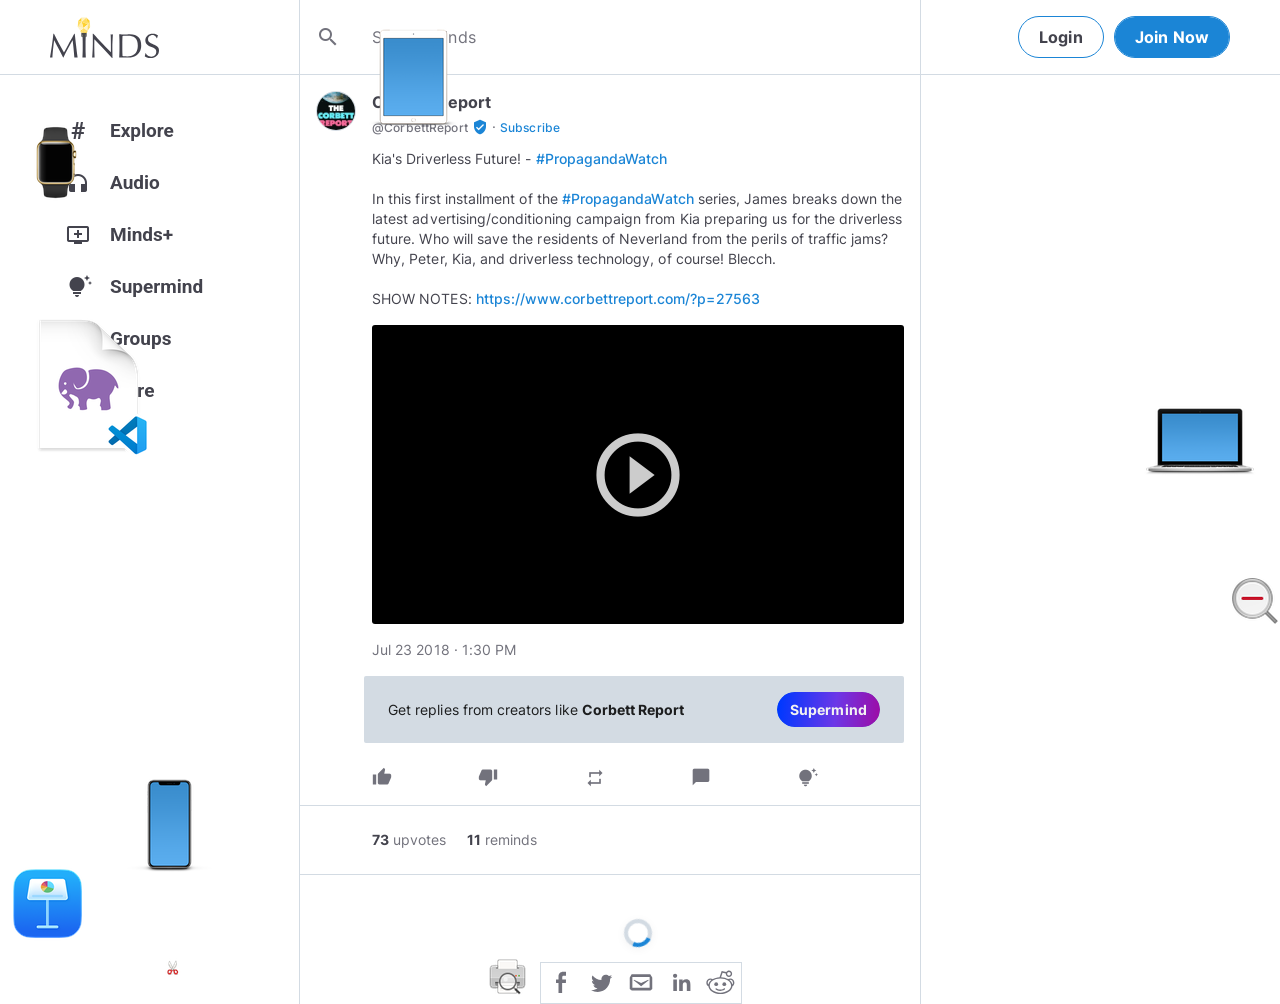  I want to click on open keynote to create or edit presentations, so click(47, 903).